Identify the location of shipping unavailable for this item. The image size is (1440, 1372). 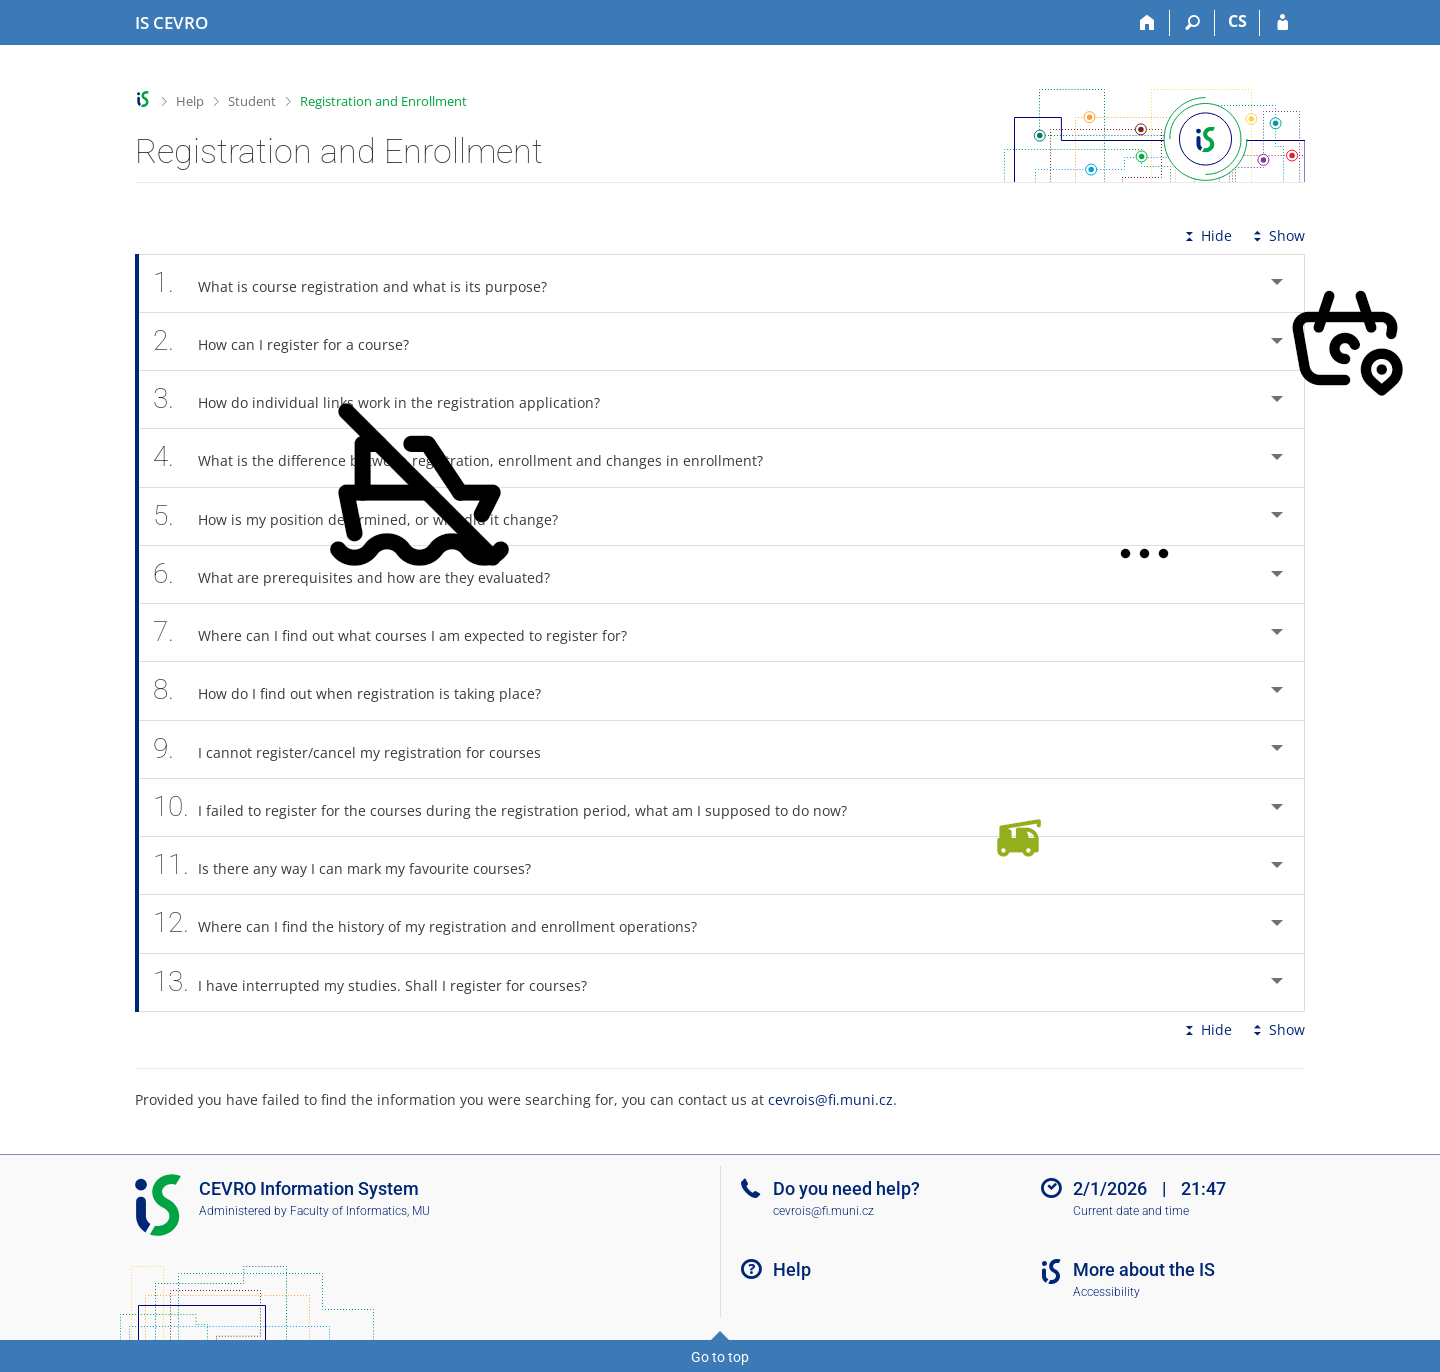
(419, 484).